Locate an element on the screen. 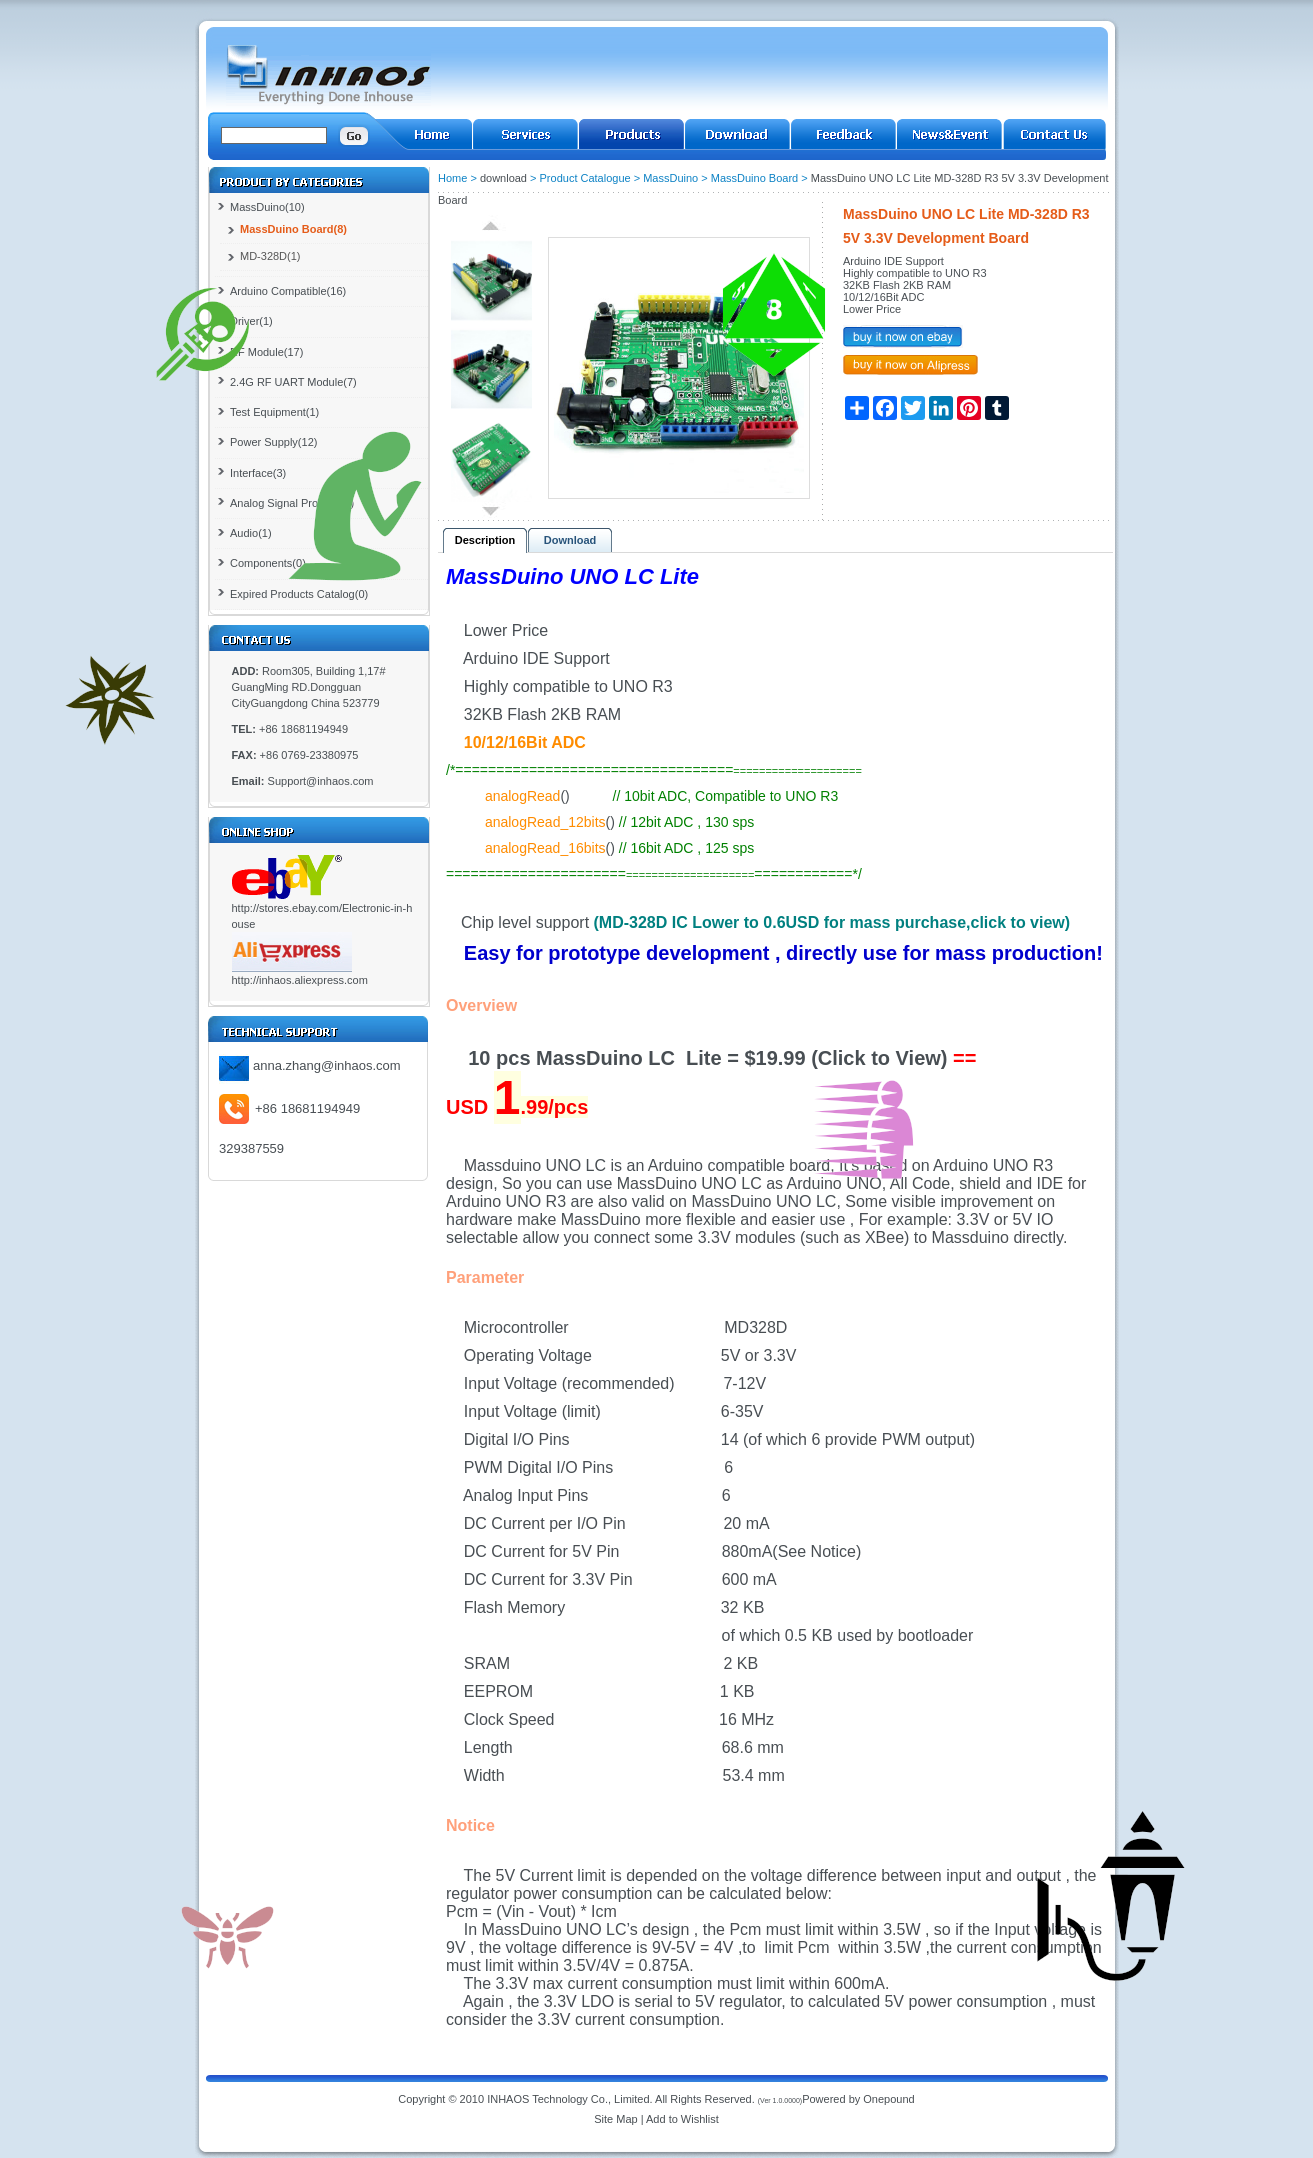  indicates evasion or dodge ability activated is located at coordinates (864, 1130).